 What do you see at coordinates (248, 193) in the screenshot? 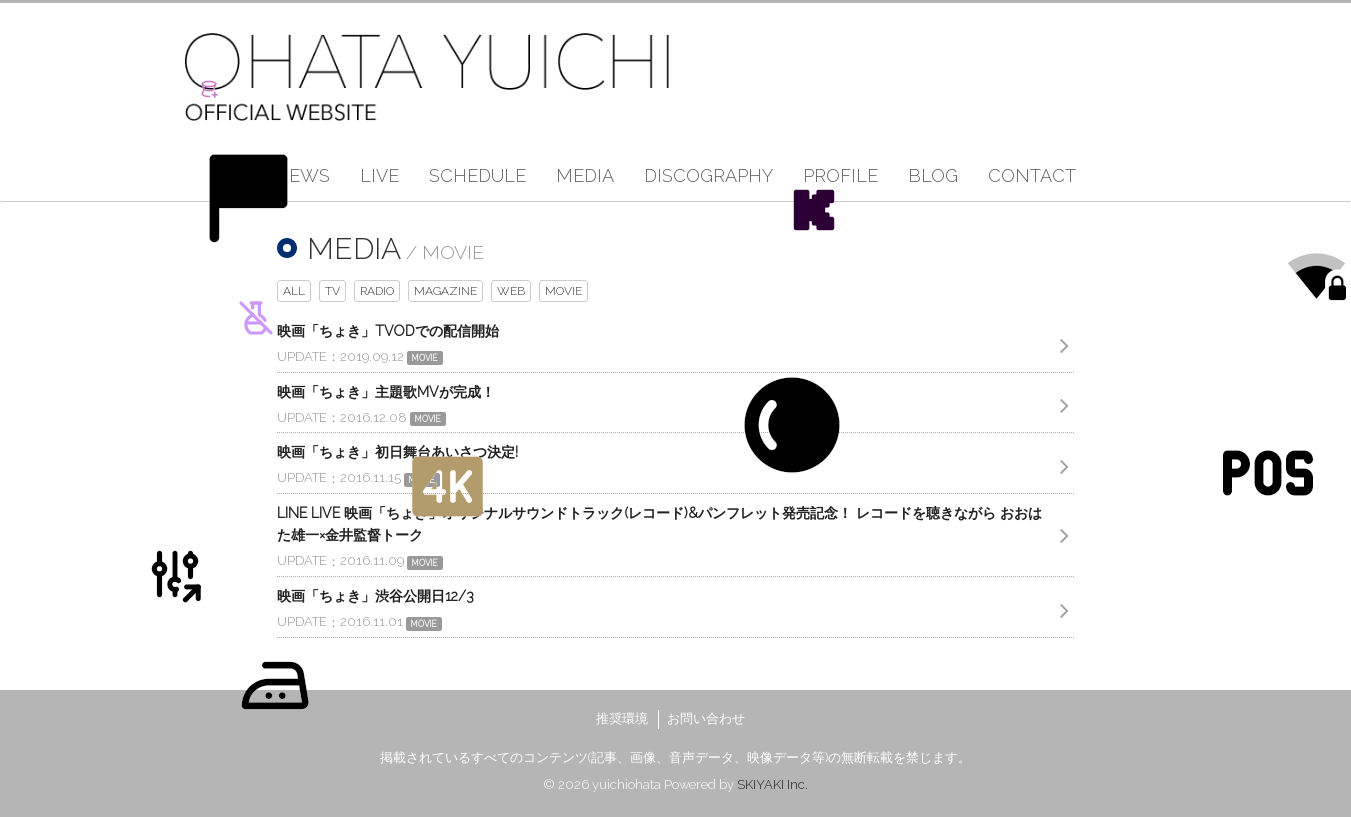
I see `flag an item for review or attention` at bounding box center [248, 193].